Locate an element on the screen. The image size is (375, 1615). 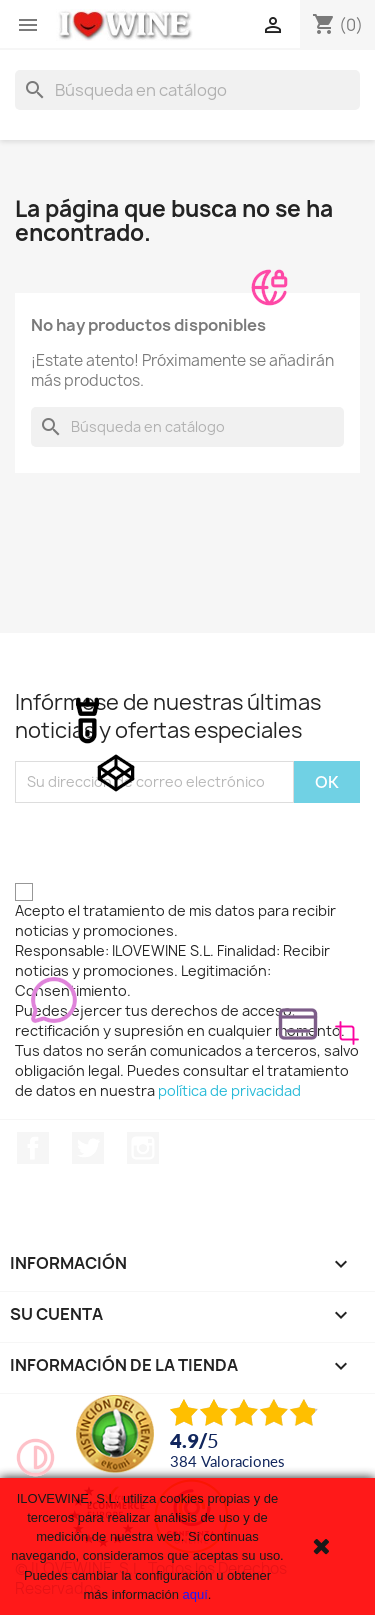
open chat or messaging is located at coordinates (54, 1000).